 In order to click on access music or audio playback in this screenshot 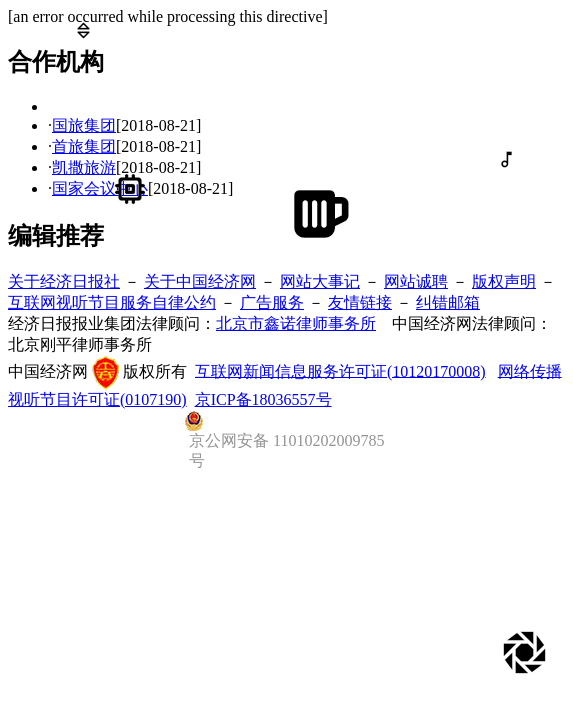, I will do `click(506, 159)`.